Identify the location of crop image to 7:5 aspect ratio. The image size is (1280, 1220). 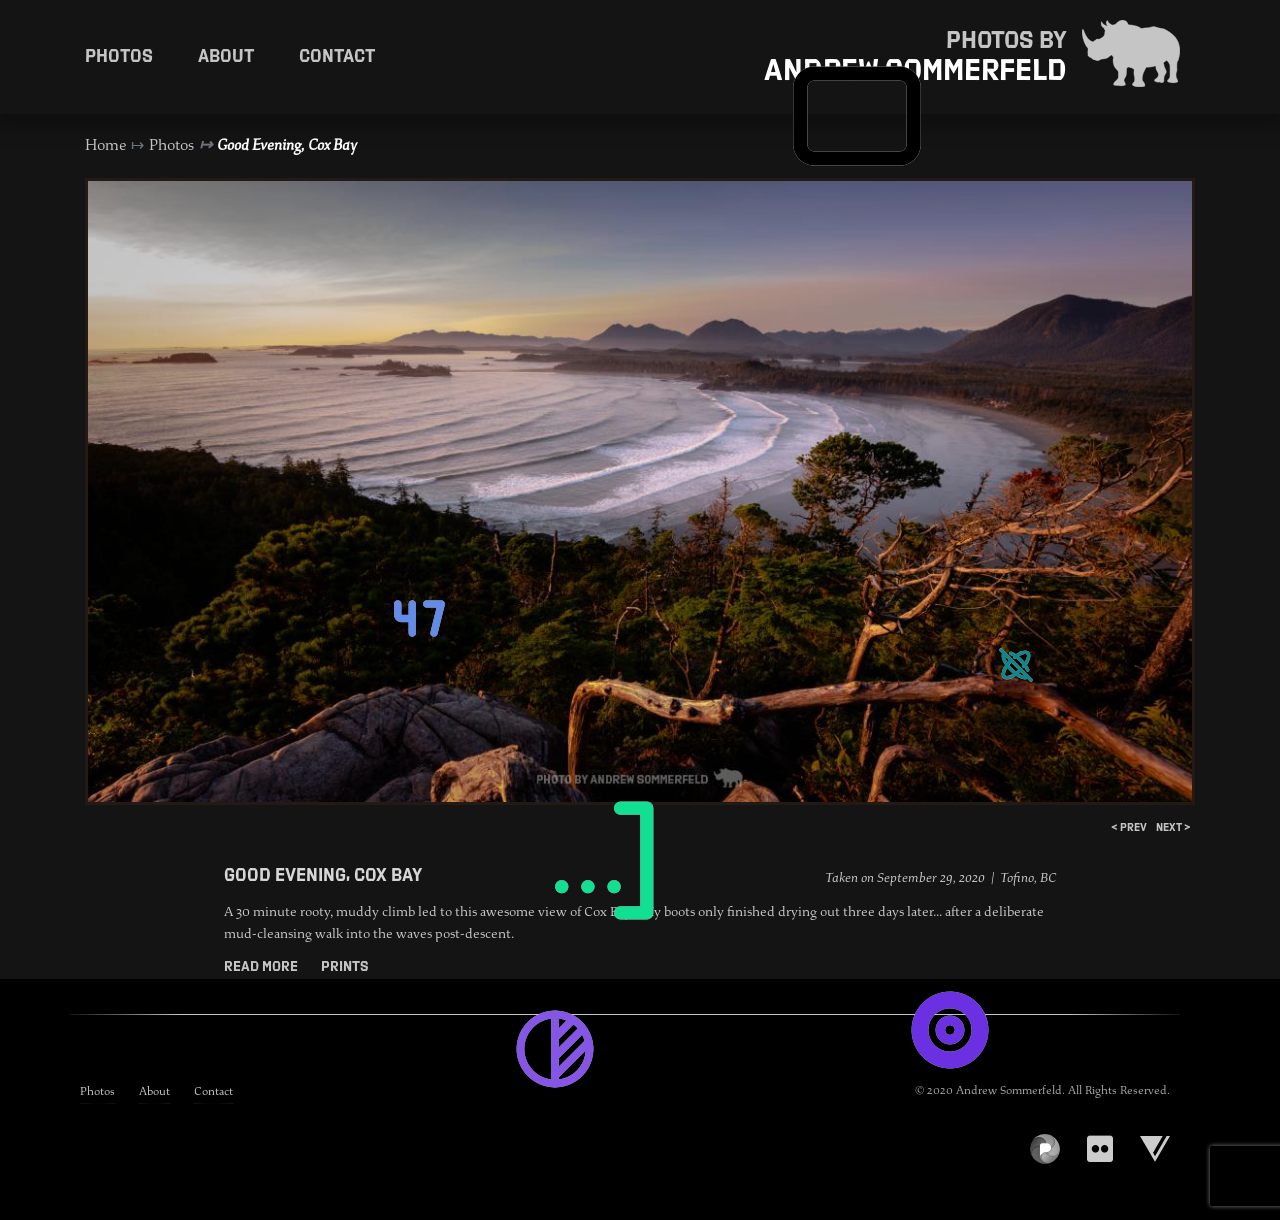
(857, 116).